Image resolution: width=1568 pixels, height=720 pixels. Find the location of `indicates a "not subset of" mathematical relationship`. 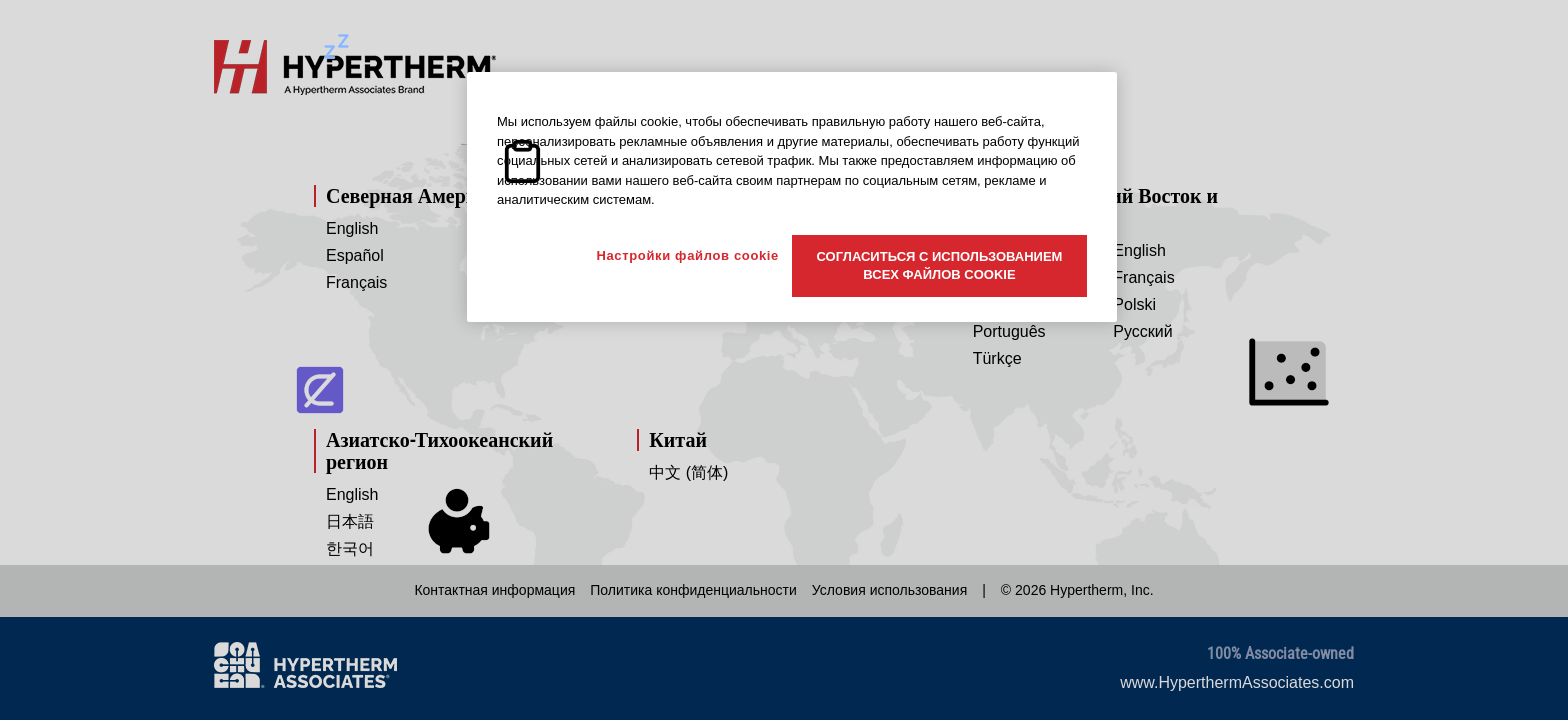

indicates a "not subset of" mathematical relationship is located at coordinates (320, 390).